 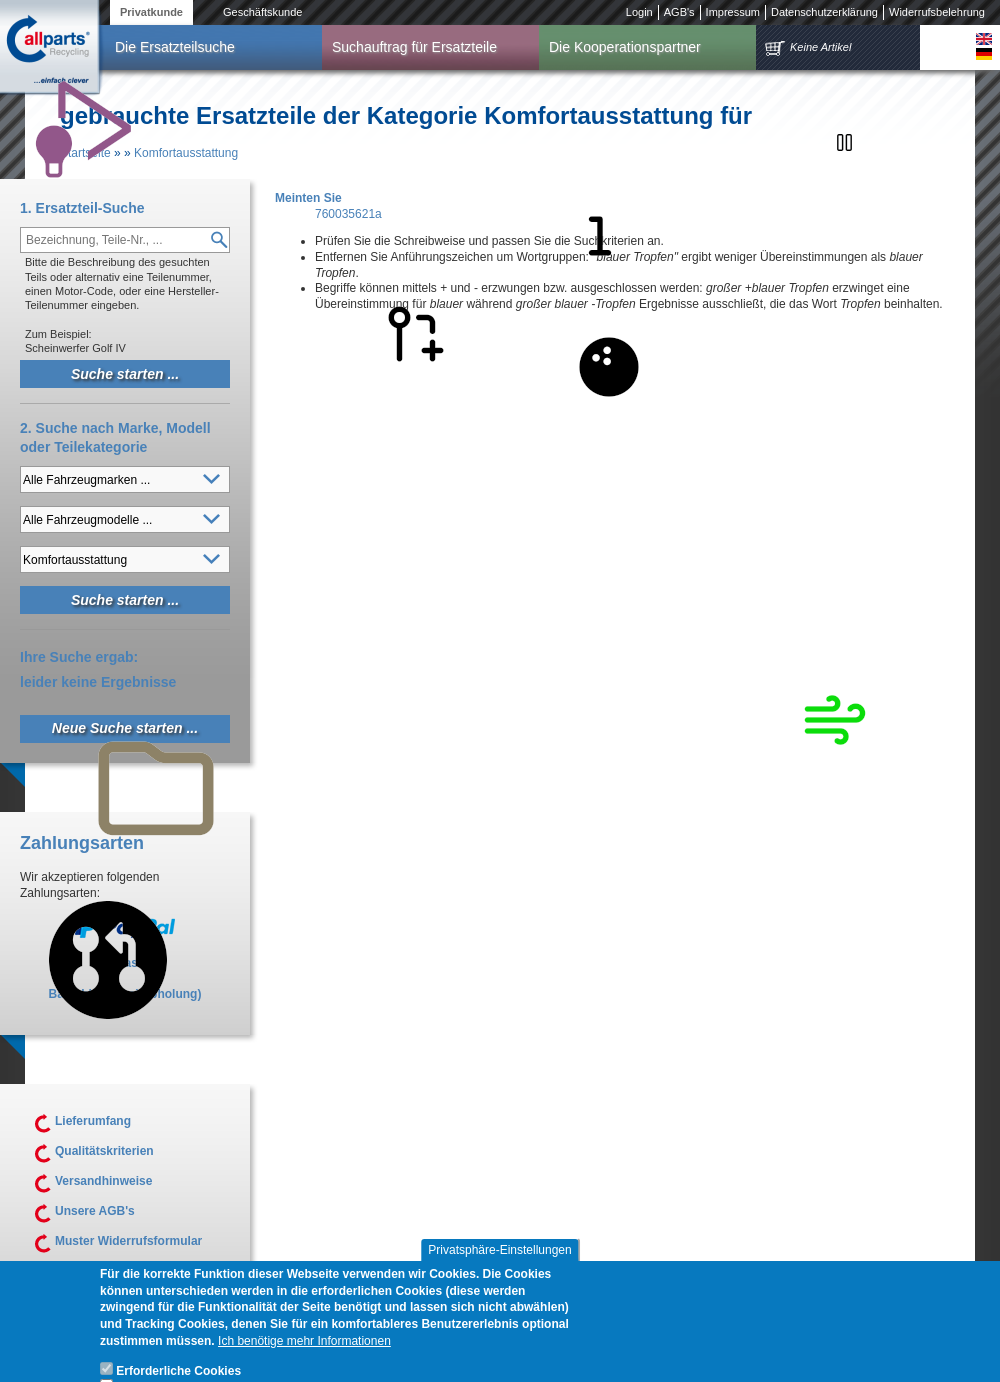 What do you see at coordinates (108, 960) in the screenshot?
I see `view open pull request in activity feed` at bounding box center [108, 960].